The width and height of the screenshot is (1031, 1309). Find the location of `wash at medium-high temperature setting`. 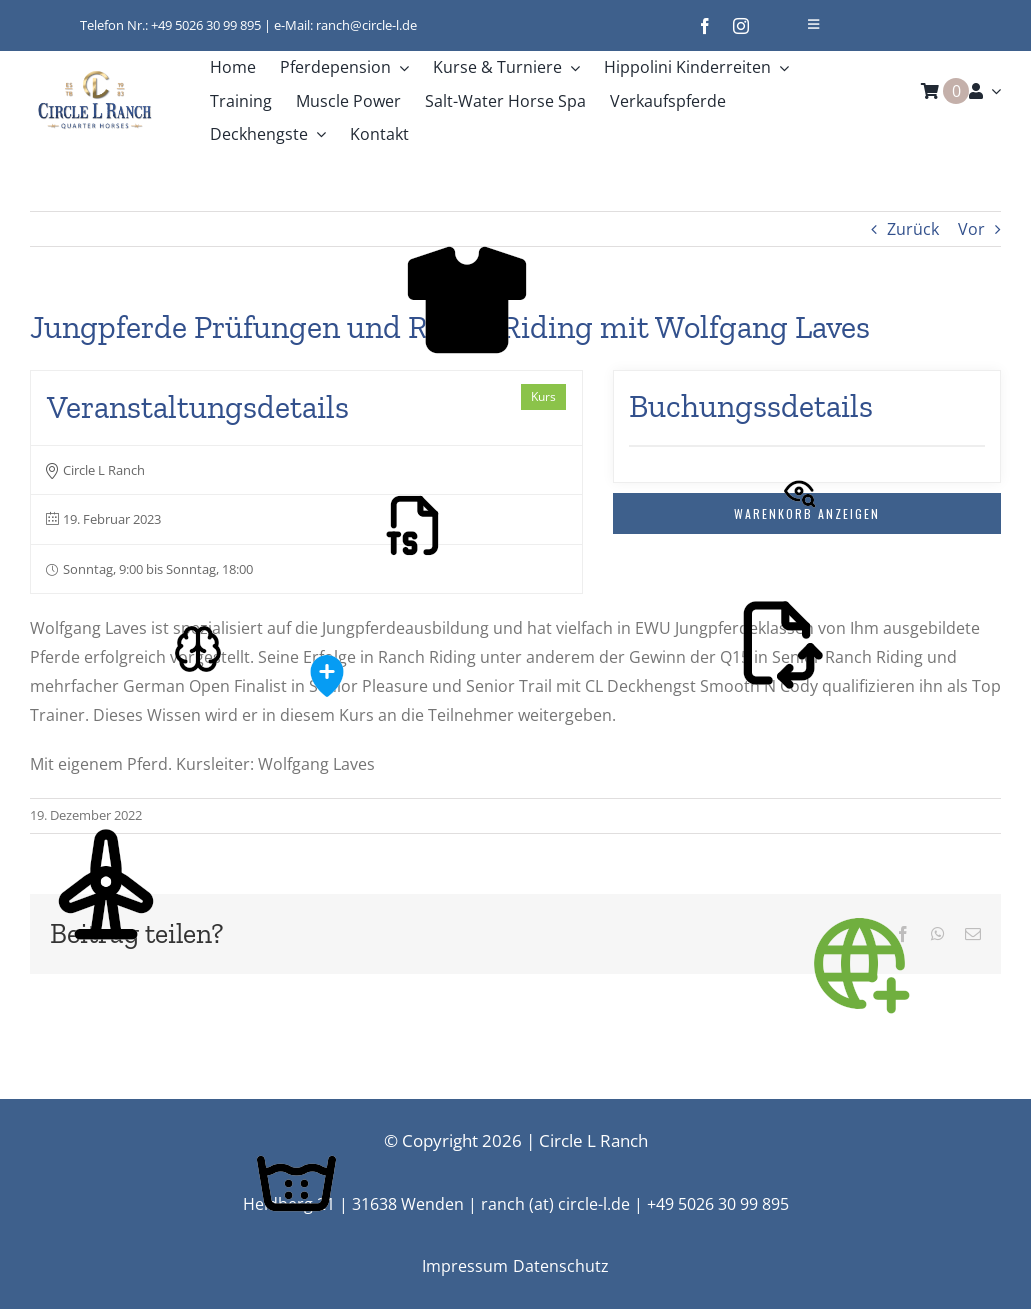

wash at medium-high temperature setting is located at coordinates (296, 1183).